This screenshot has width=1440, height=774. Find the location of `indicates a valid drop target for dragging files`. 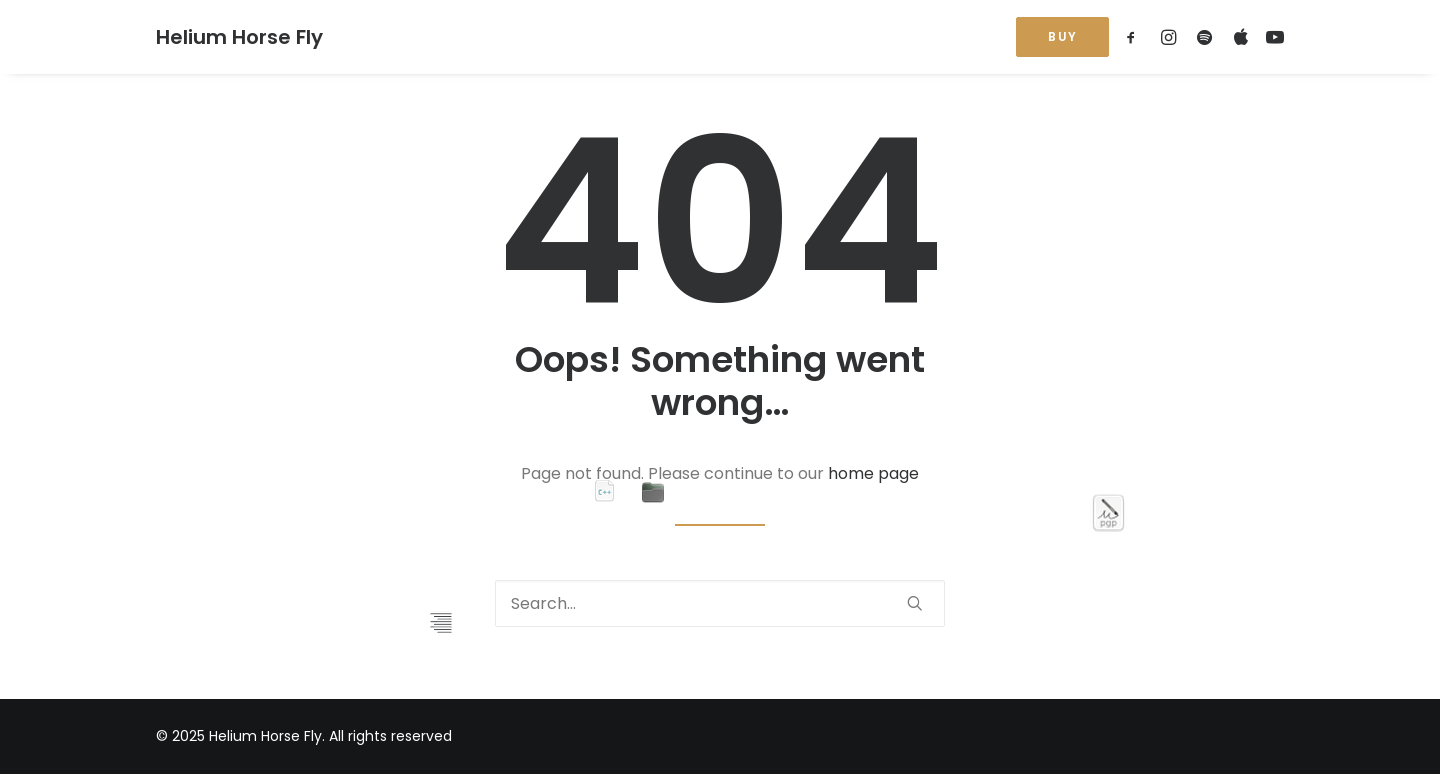

indicates a valid drop target for dragging files is located at coordinates (653, 492).